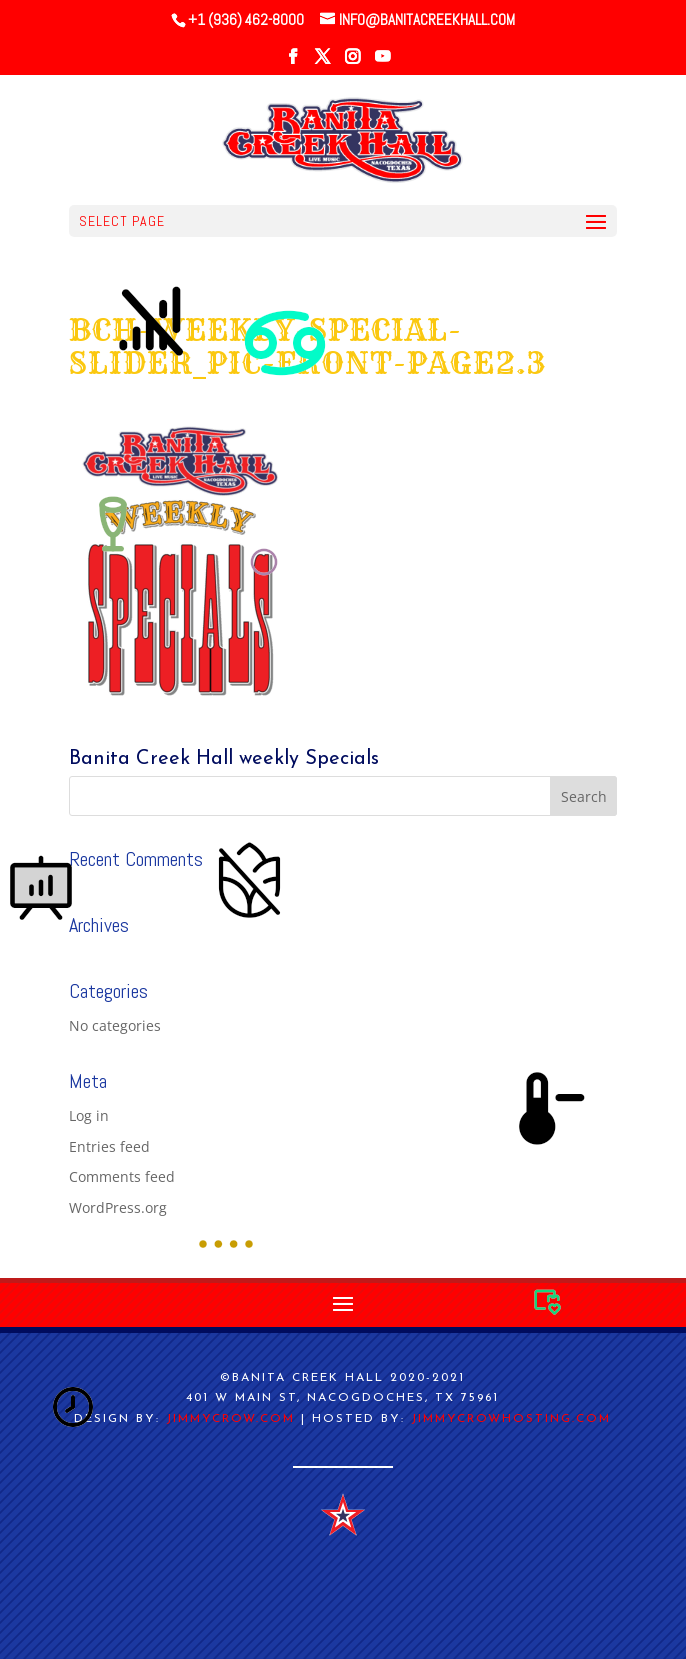  What do you see at coordinates (547, 1301) in the screenshot?
I see `favorite or like a connected device` at bounding box center [547, 1301].